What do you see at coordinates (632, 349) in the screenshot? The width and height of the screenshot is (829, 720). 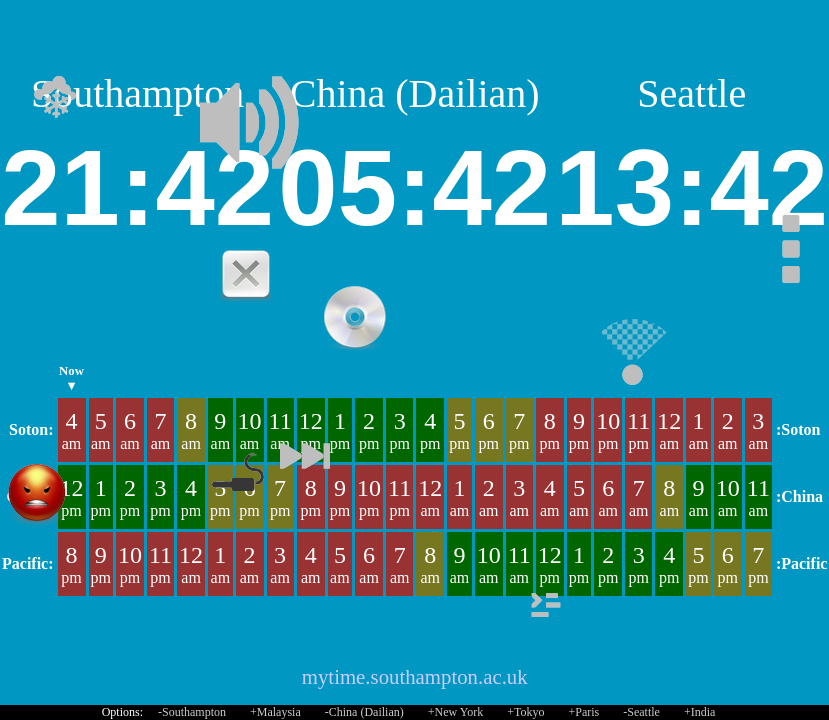 I see `indicates active wireless network connection` at bounding box center [632, 349].